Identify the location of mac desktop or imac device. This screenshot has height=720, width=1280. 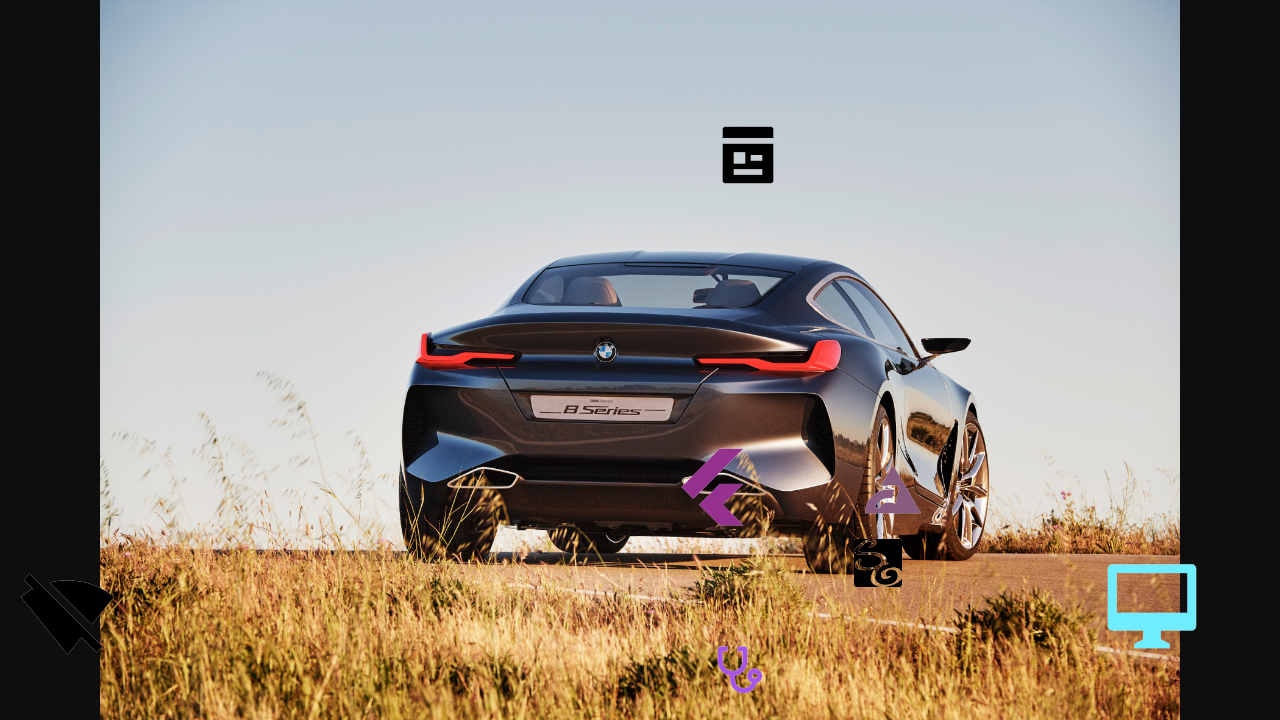
(1152, 604).